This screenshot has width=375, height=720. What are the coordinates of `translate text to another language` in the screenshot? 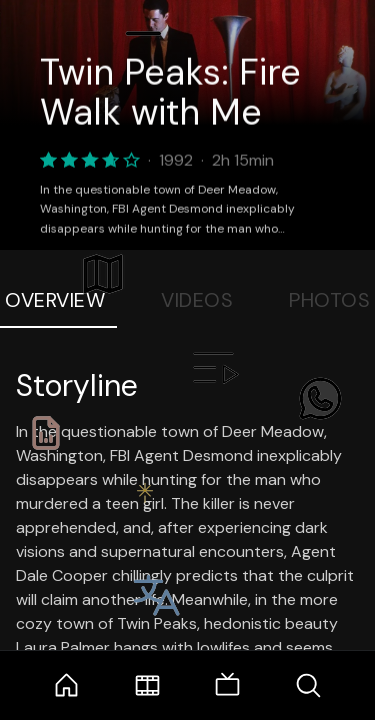 It's located at (155, 596).